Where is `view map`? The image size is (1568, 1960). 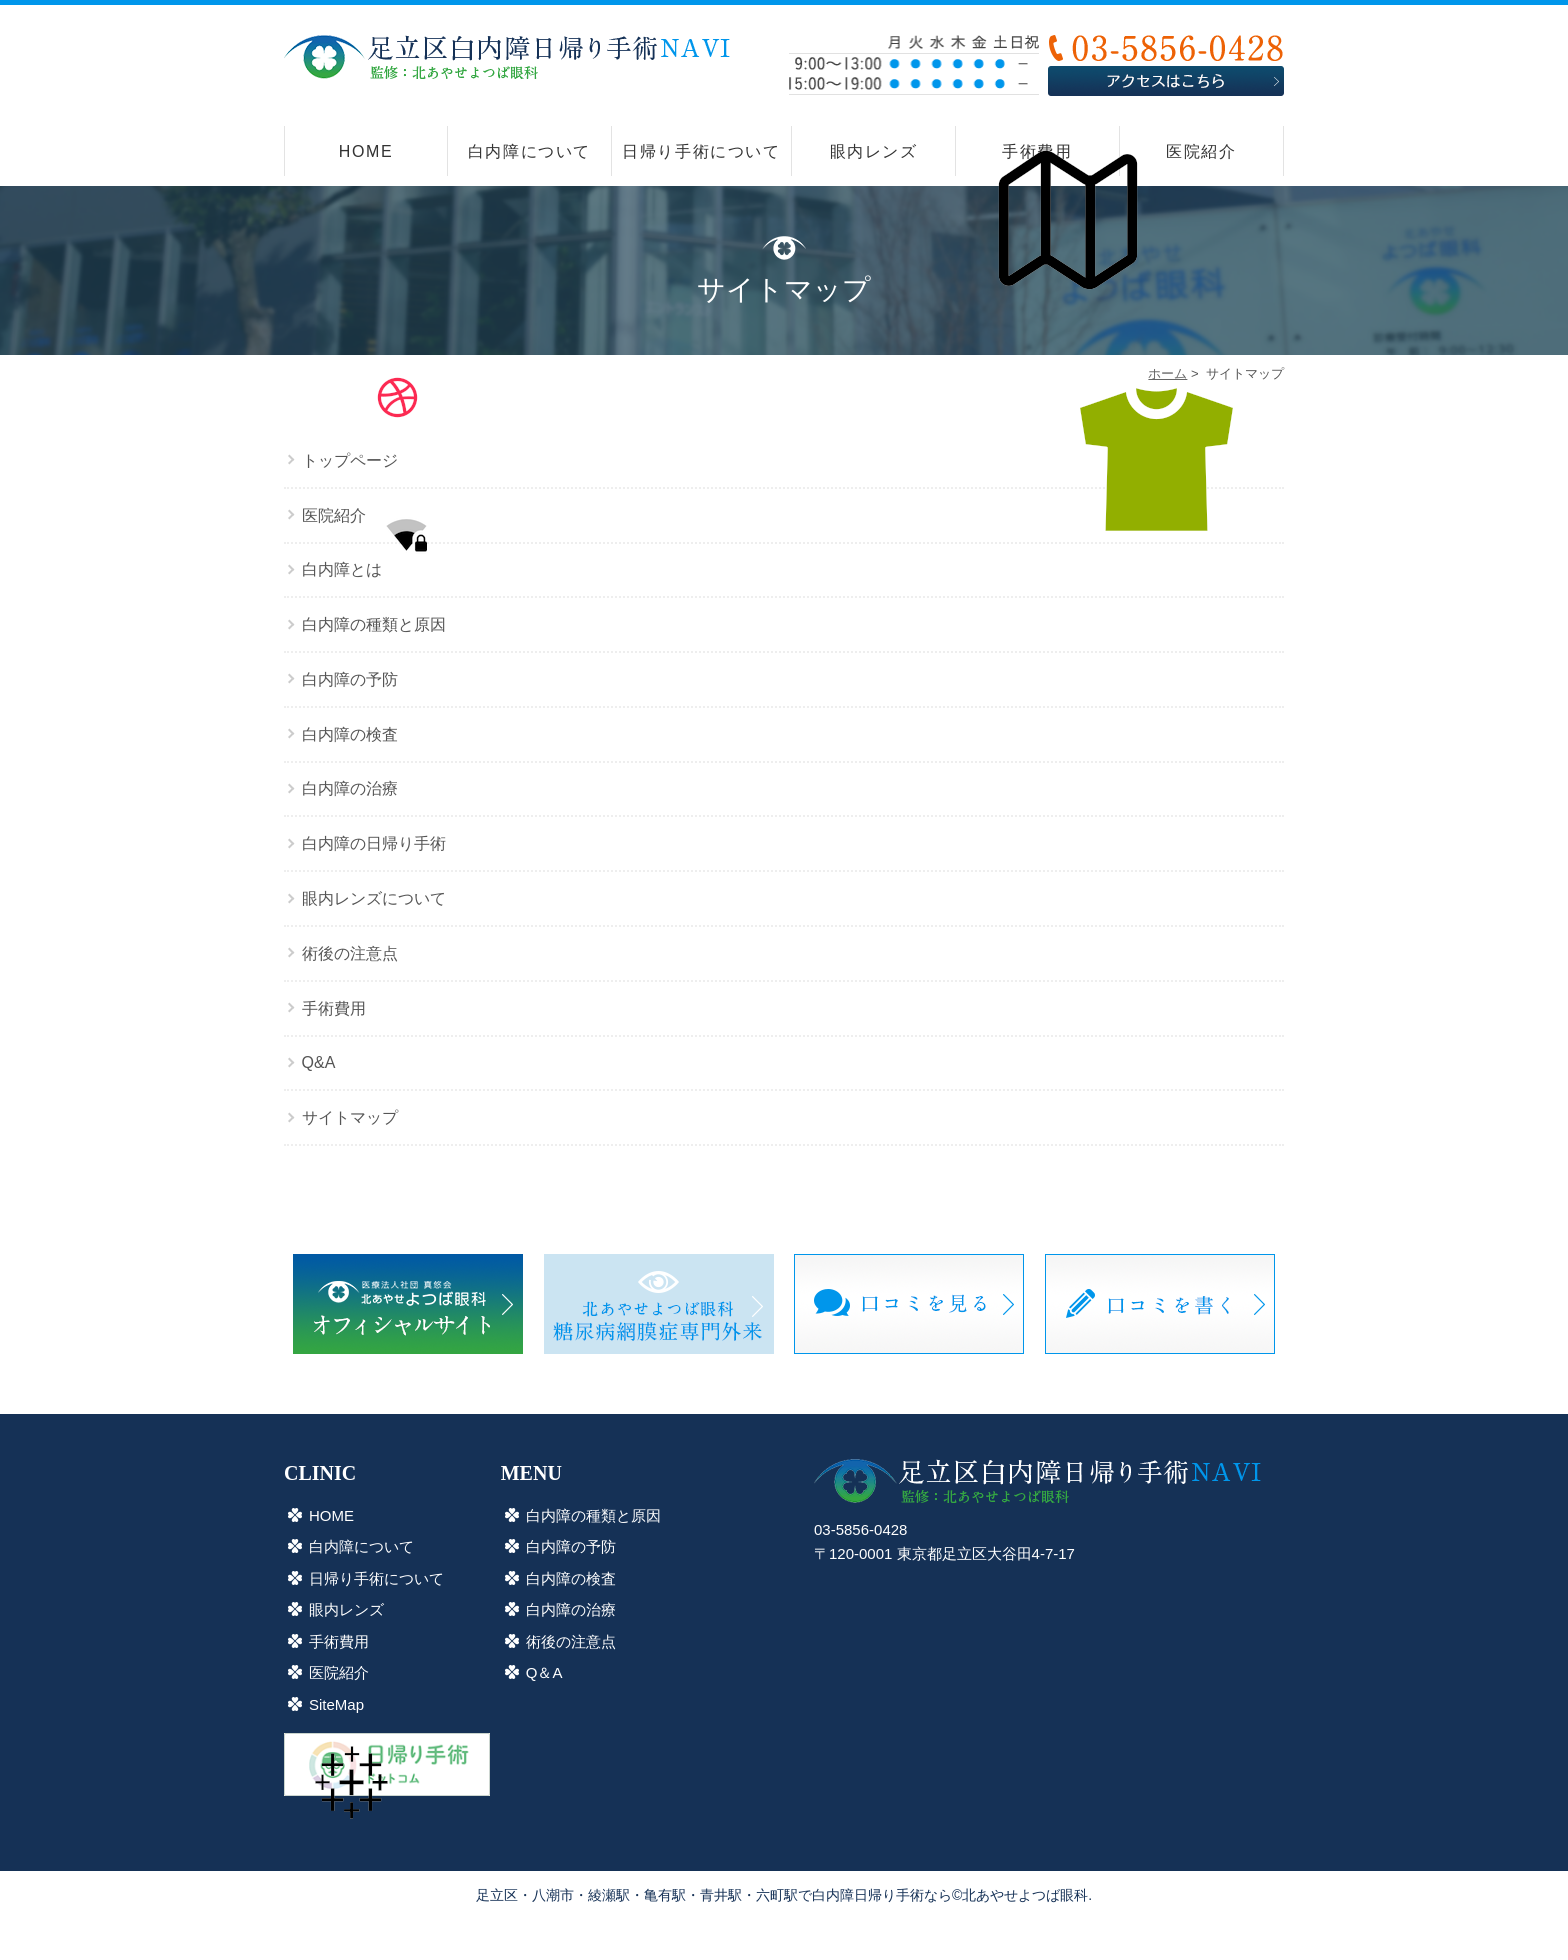
view map is located at coordinates (1068, 220).